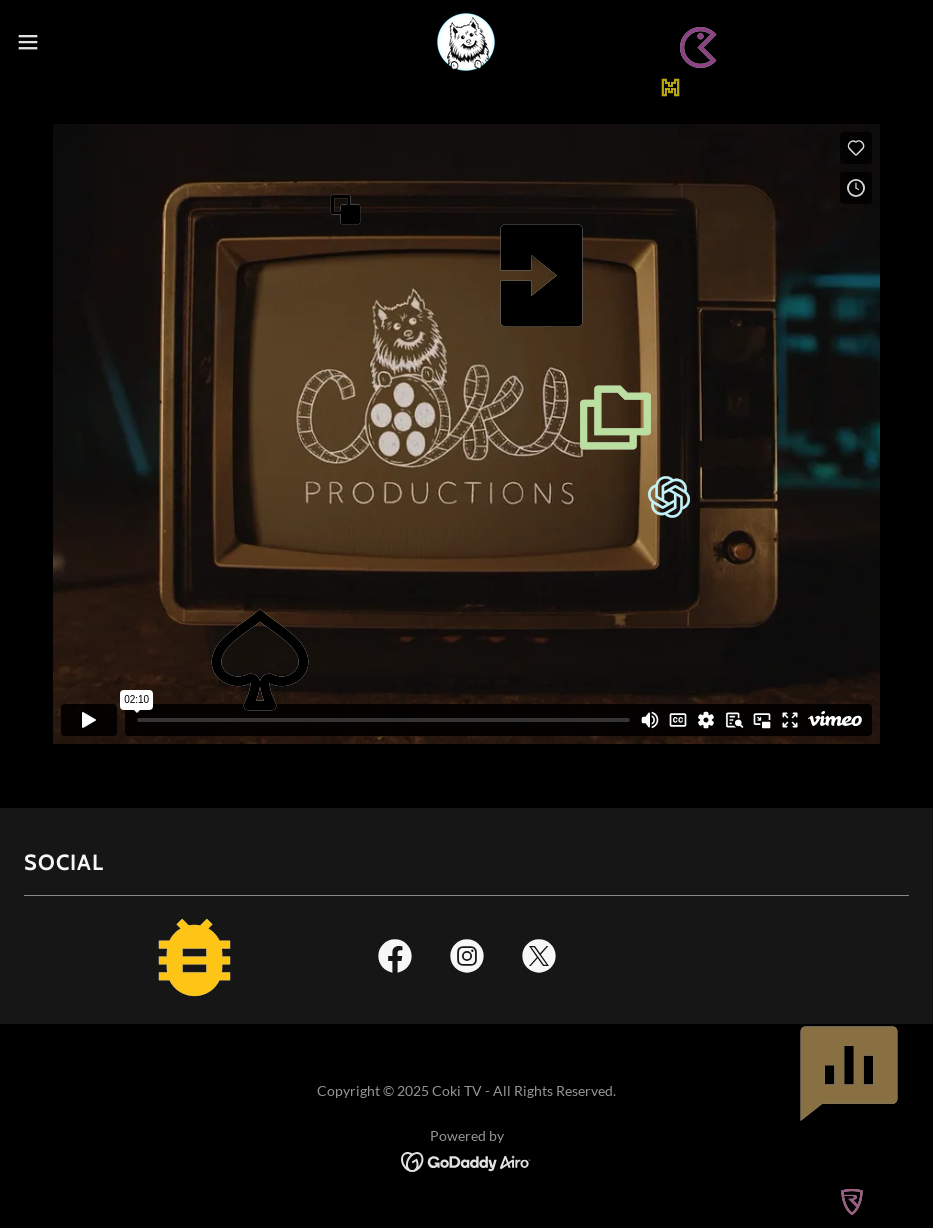  Describe the element at coordinates (852, 1202) in the screenshot. I see `Rimac Automobili company logo` at that location.